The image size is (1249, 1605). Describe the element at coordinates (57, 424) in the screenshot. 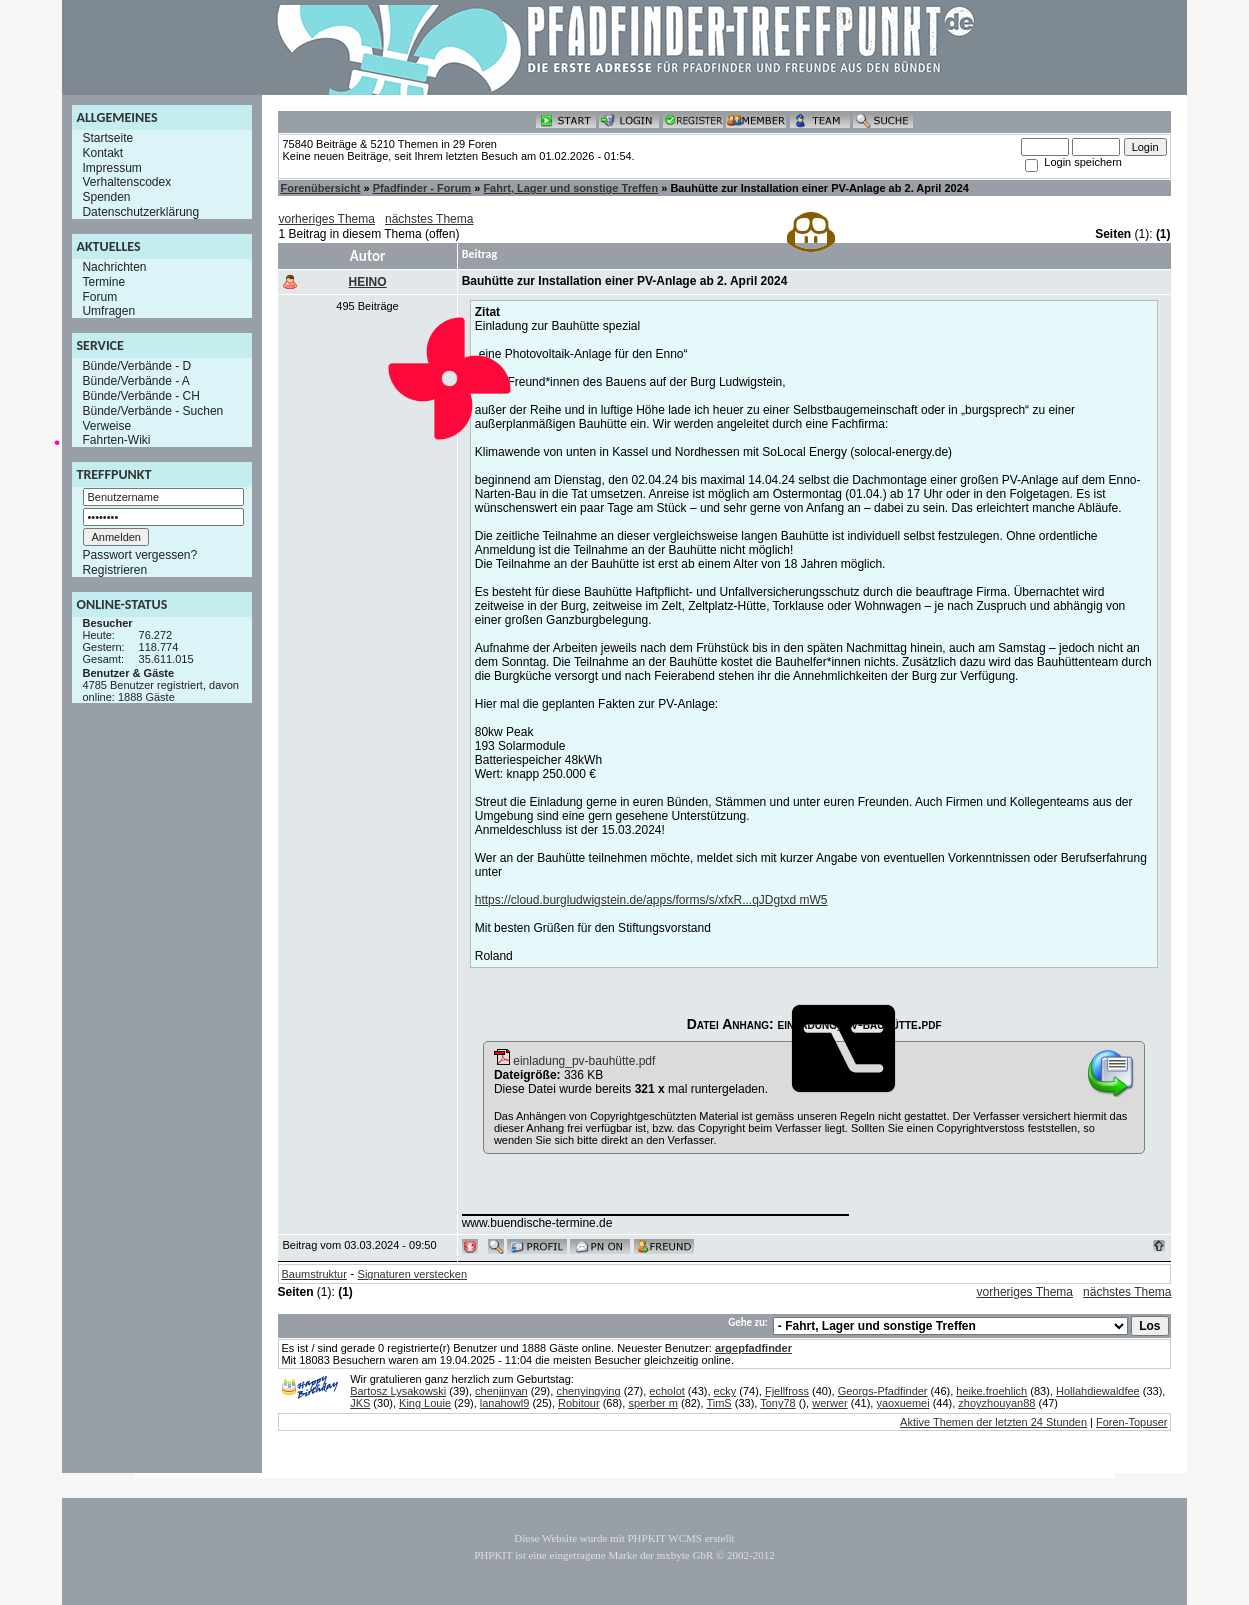

I see `no wifi signal available` at that location.